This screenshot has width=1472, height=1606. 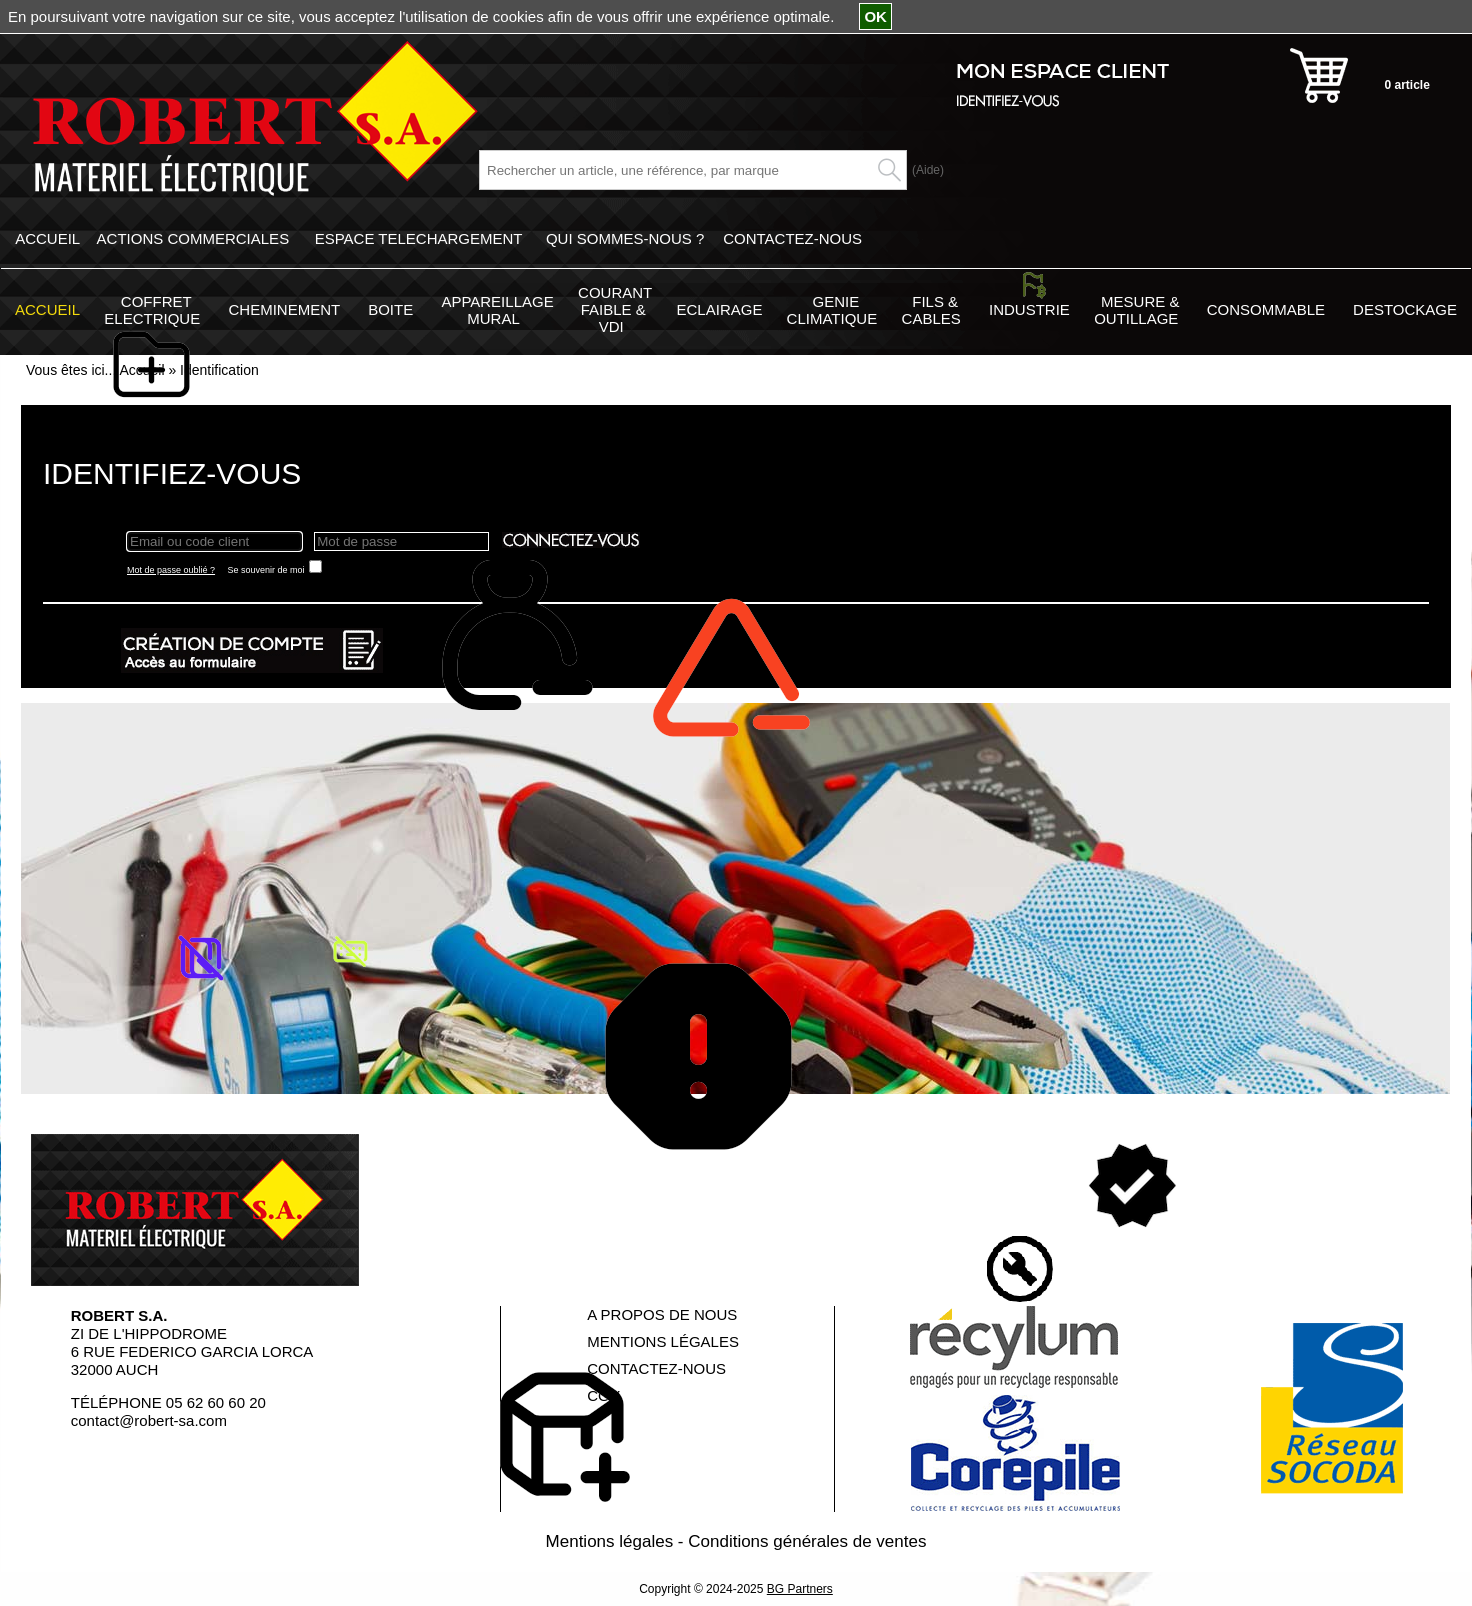 I want to click on decrease priority or warning level, so click(x=731, y=672).